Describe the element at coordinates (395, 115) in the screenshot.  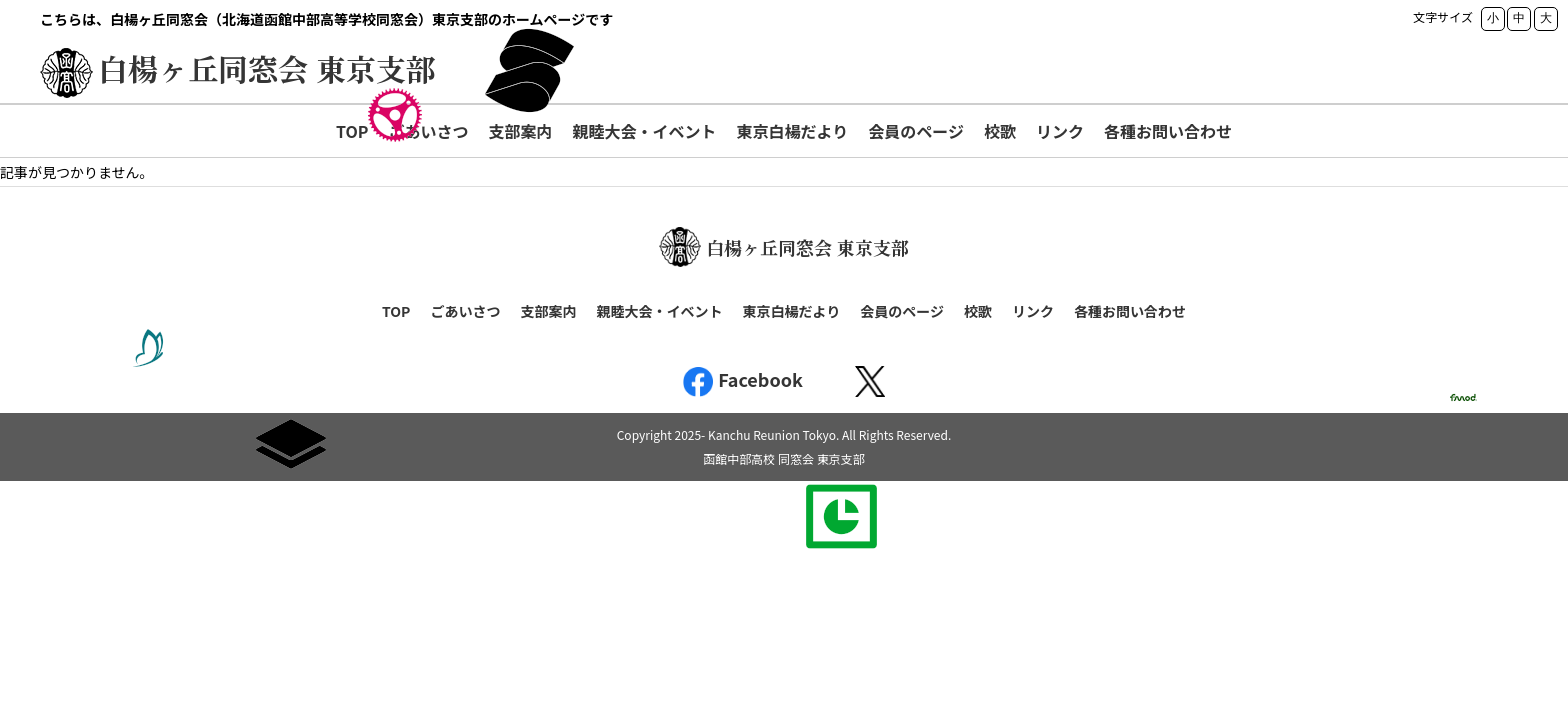
I see `actix web framework logo` at that location.